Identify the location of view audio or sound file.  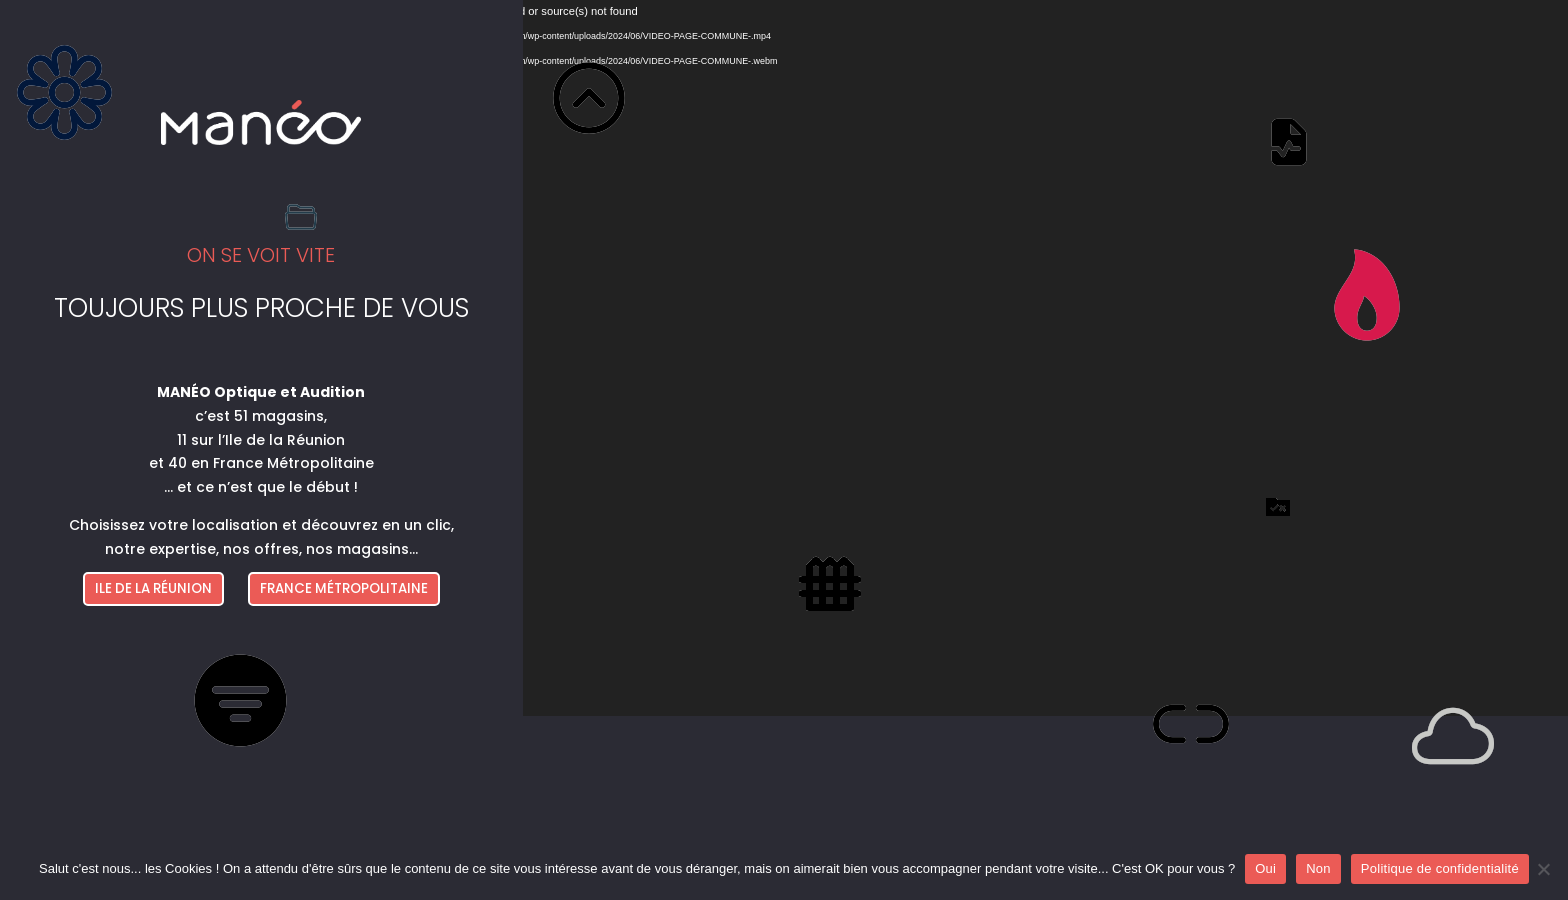
(1289, 142).